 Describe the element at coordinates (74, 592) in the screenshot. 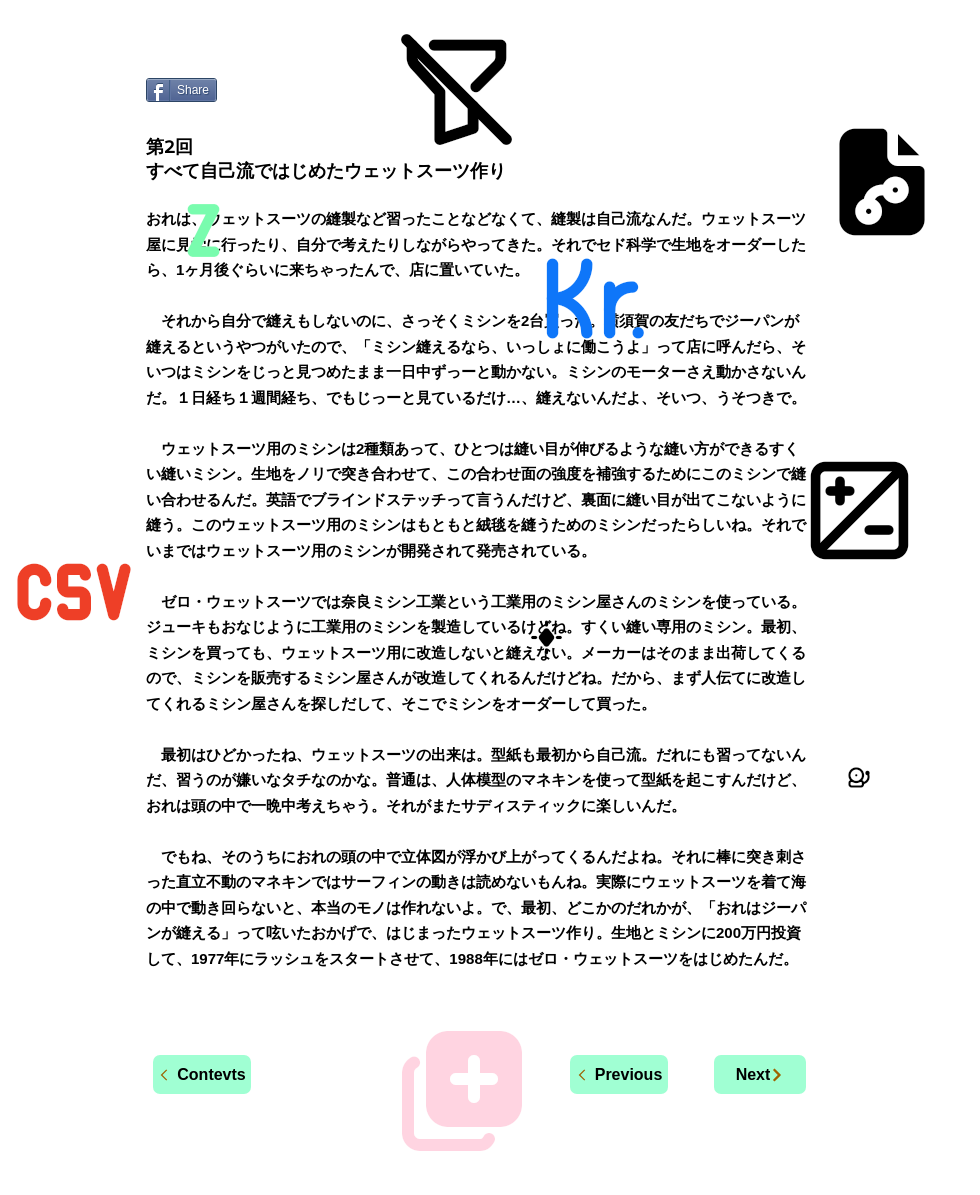

I see `export data as a CSV file` at that location.